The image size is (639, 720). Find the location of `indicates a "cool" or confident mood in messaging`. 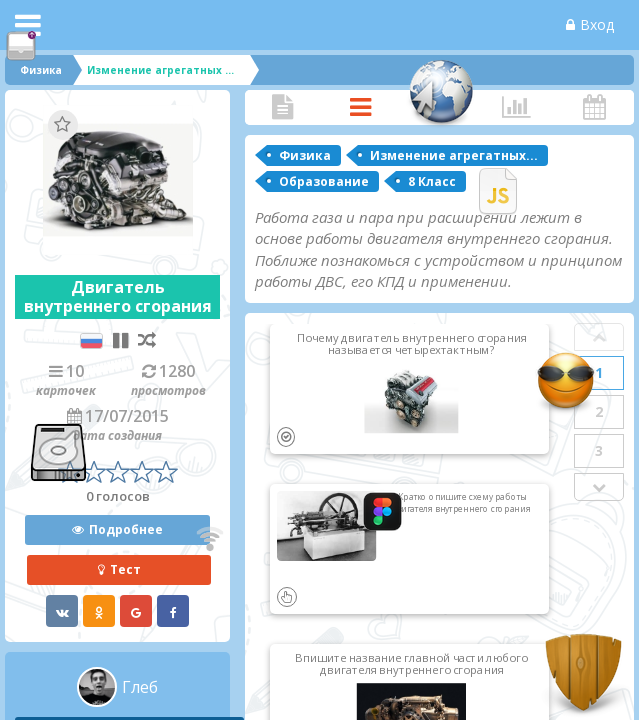

indicates a "cool" or confident mood in messaging is located at coordinates (566, 383).